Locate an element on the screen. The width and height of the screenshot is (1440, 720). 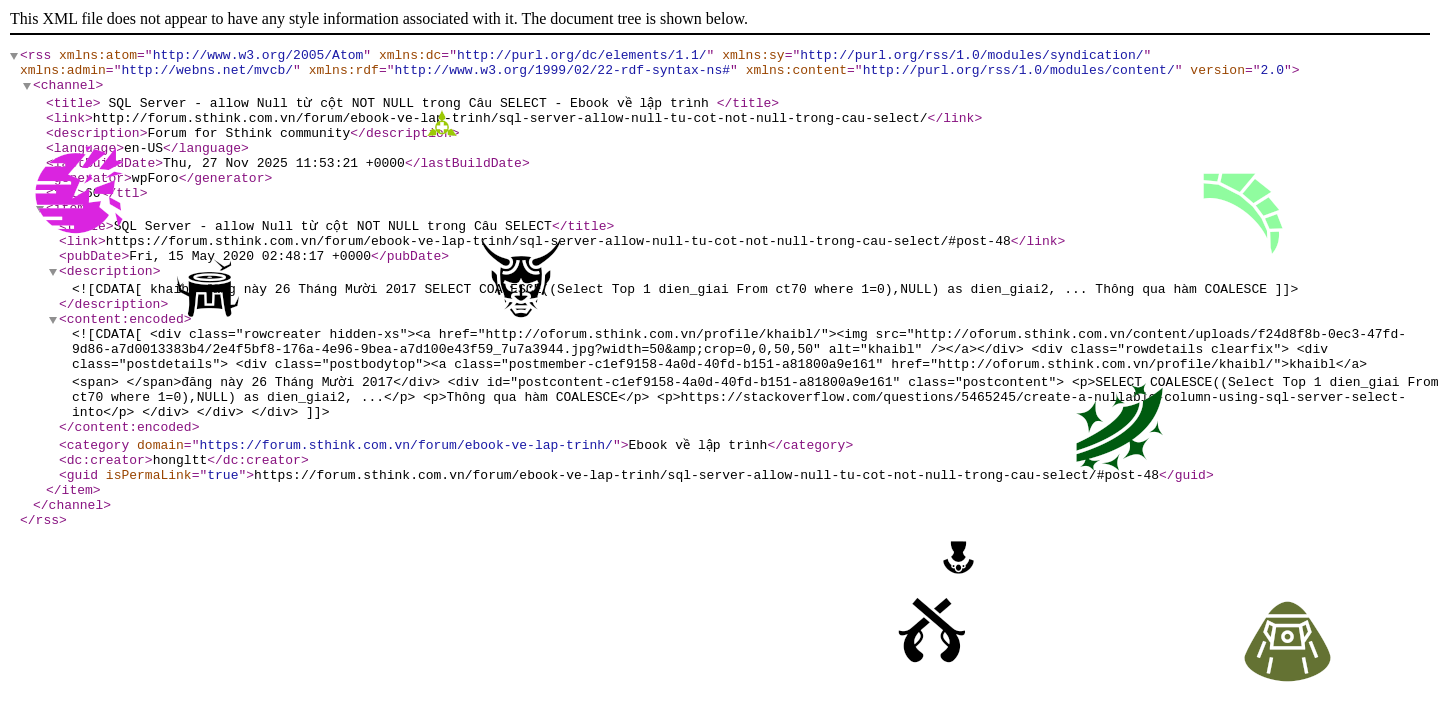
view jewelry or accessories collection is located at coordinates (958, 557).